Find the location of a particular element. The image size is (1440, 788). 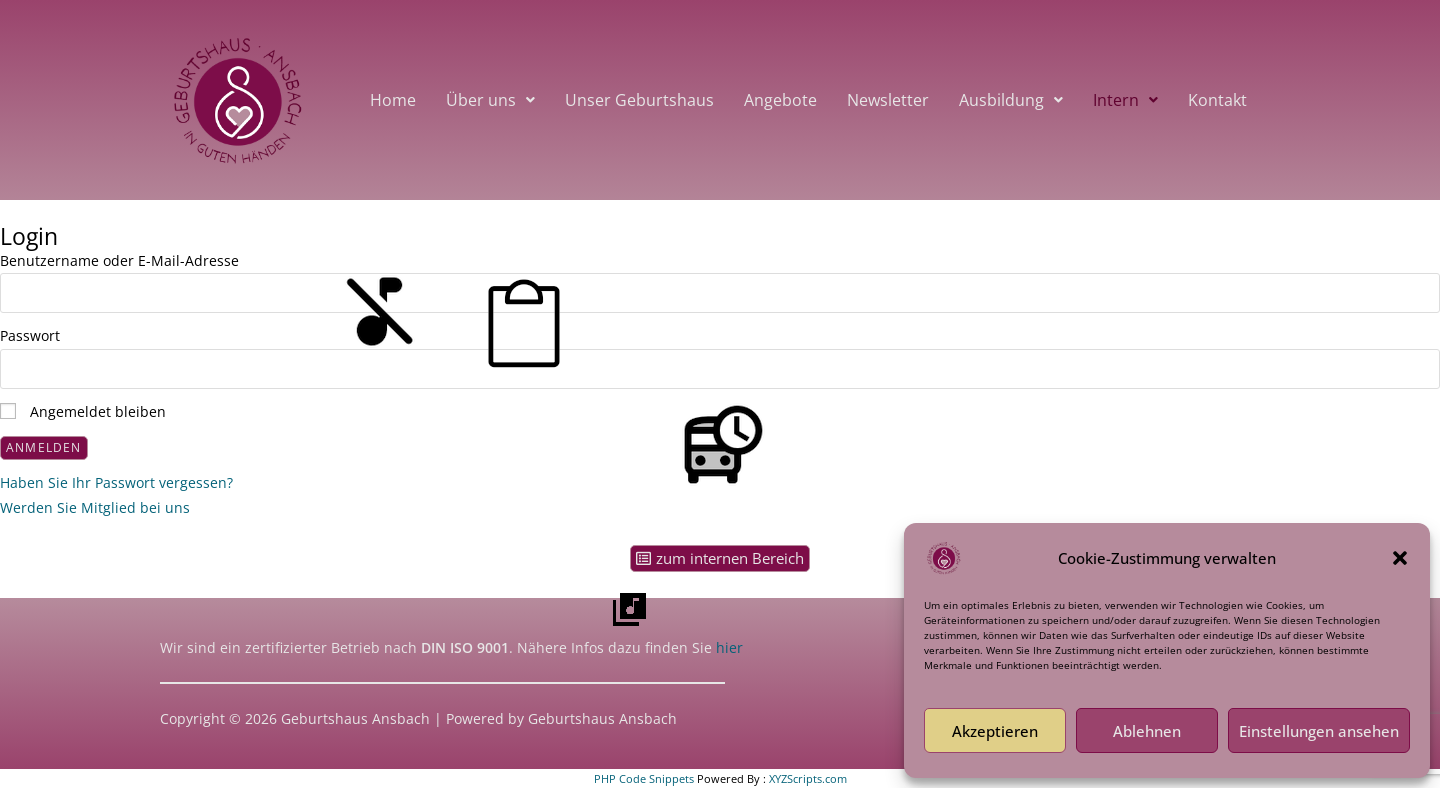

view bus or transit departure times is located at coordinates (723, 444).